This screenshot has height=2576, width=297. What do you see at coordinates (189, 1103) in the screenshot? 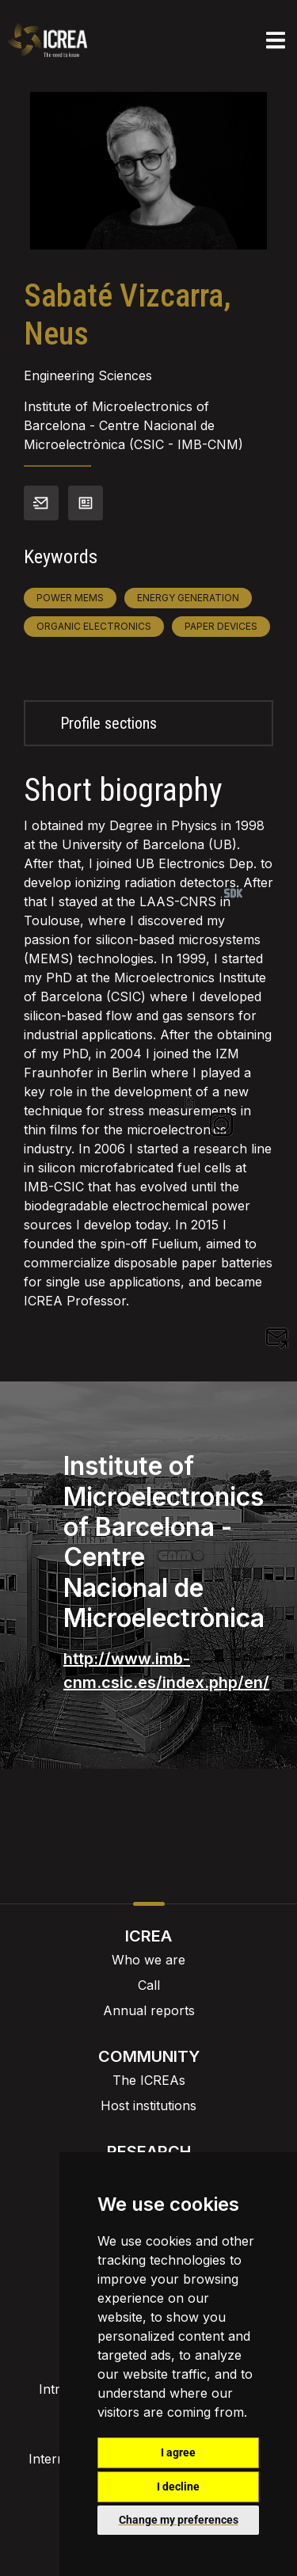
I see `access power or energy-related document` at bounding box center [189, 1103].